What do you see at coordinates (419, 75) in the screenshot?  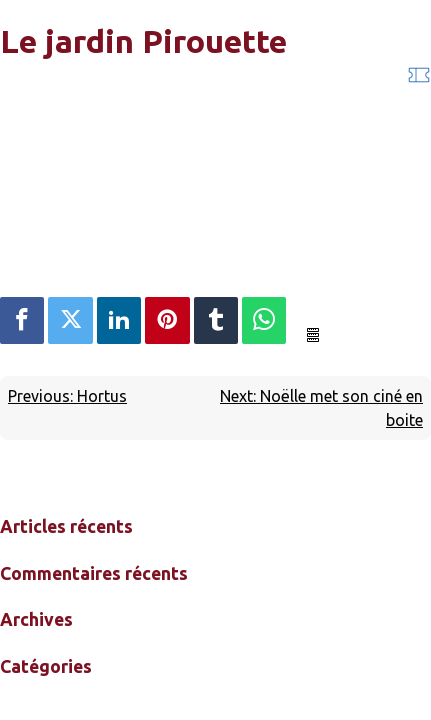 I see `view your tickets or passes` at bounding box center [419, 75].